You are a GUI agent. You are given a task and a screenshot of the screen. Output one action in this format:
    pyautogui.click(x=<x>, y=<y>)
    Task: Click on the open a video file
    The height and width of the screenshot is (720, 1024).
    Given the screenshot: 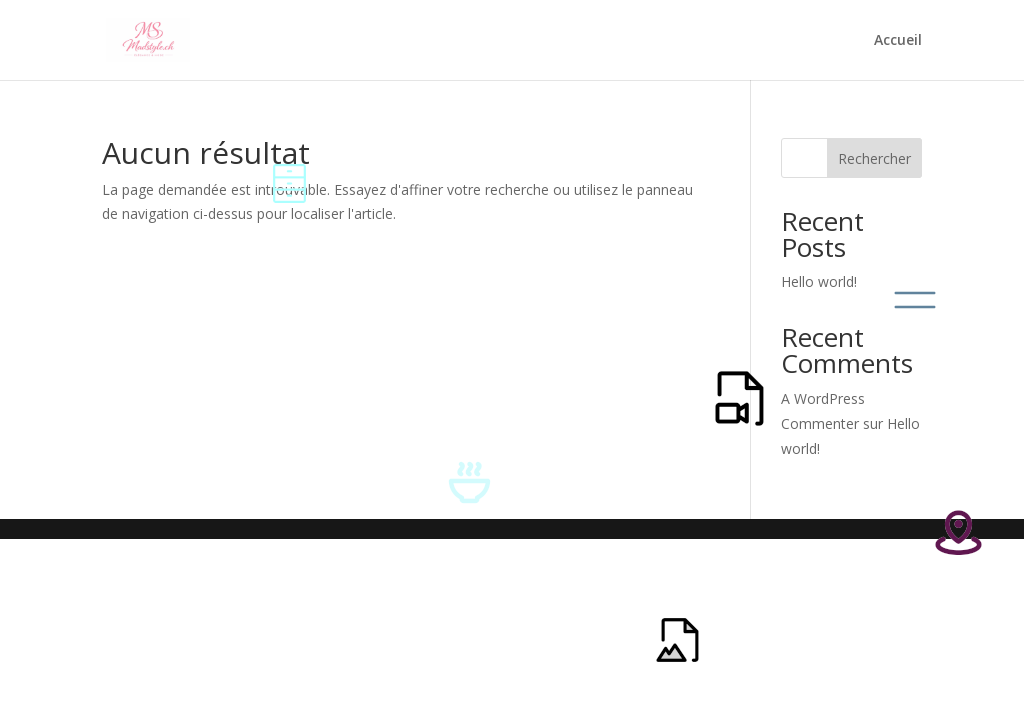 What is the action you would take?
    pyautogui.click(x=740, y=398)
    